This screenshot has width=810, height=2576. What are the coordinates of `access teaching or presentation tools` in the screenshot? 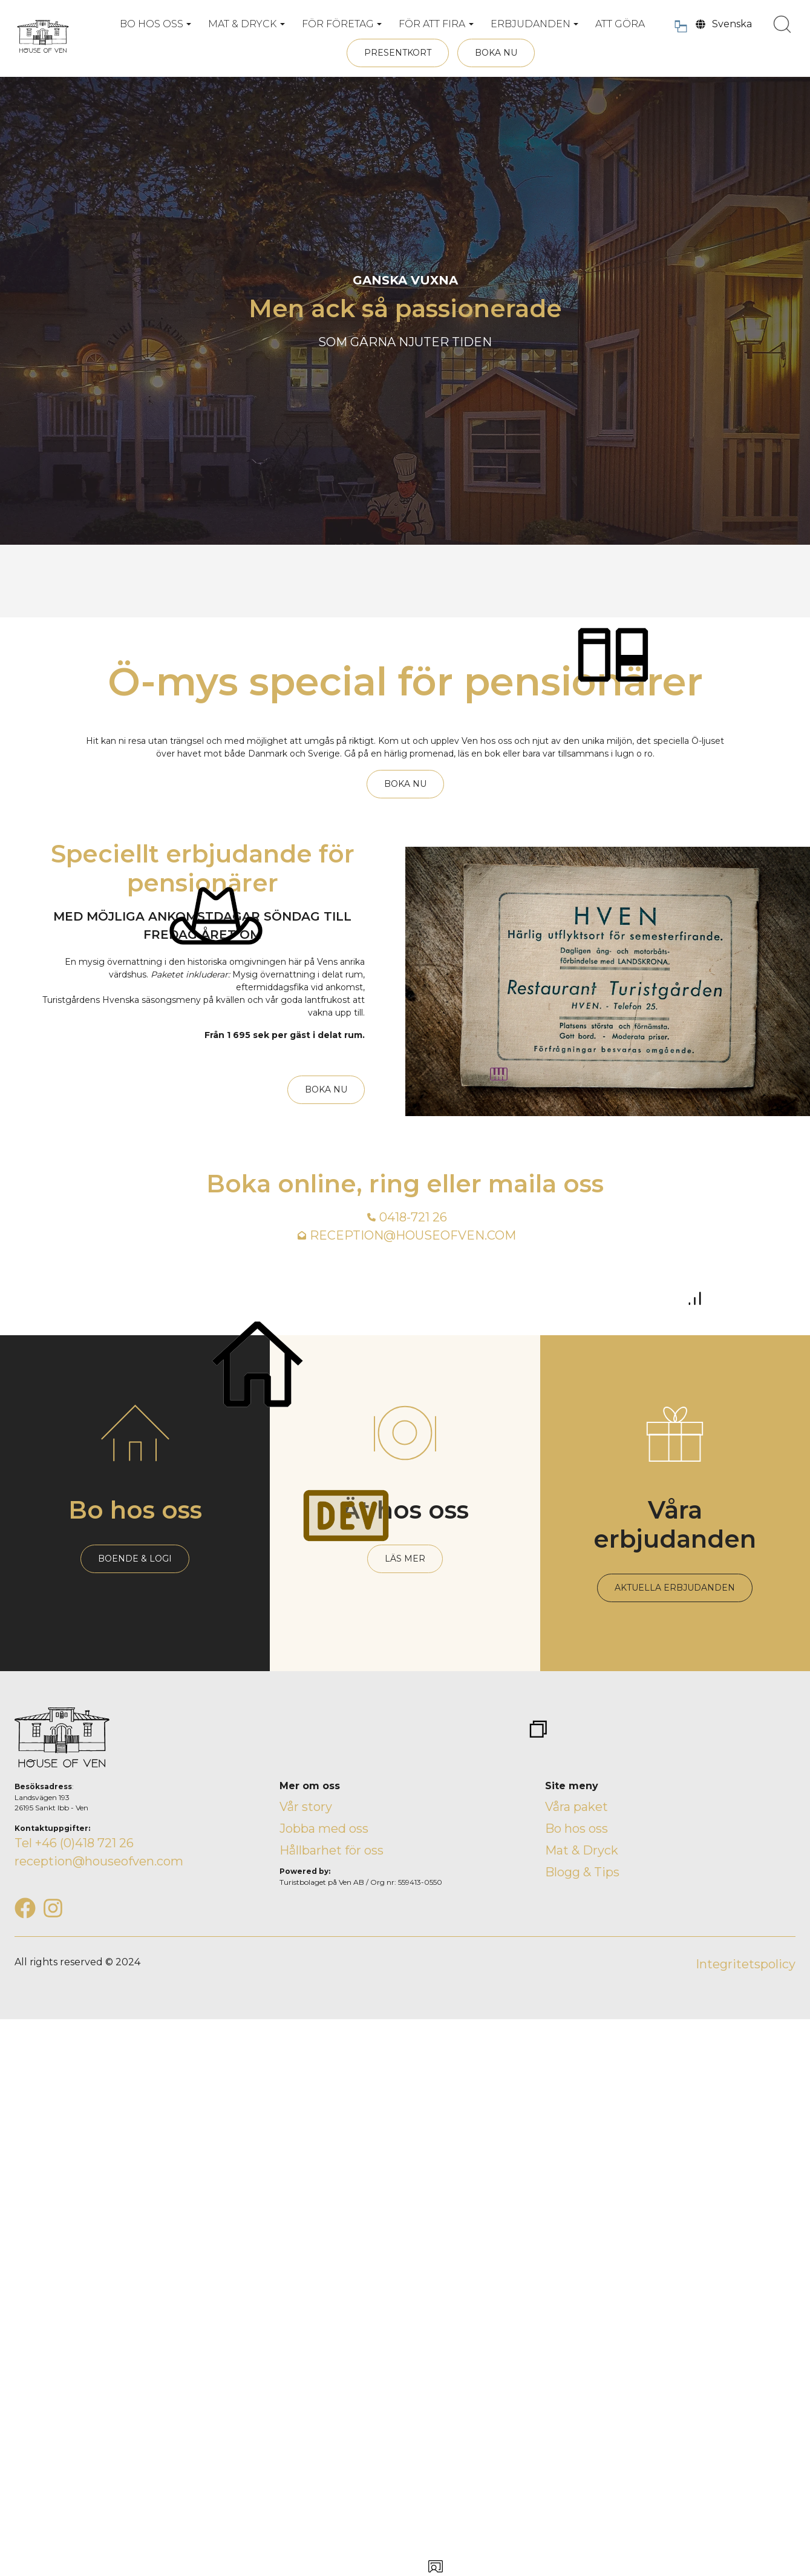 It's located at (436, 2566).